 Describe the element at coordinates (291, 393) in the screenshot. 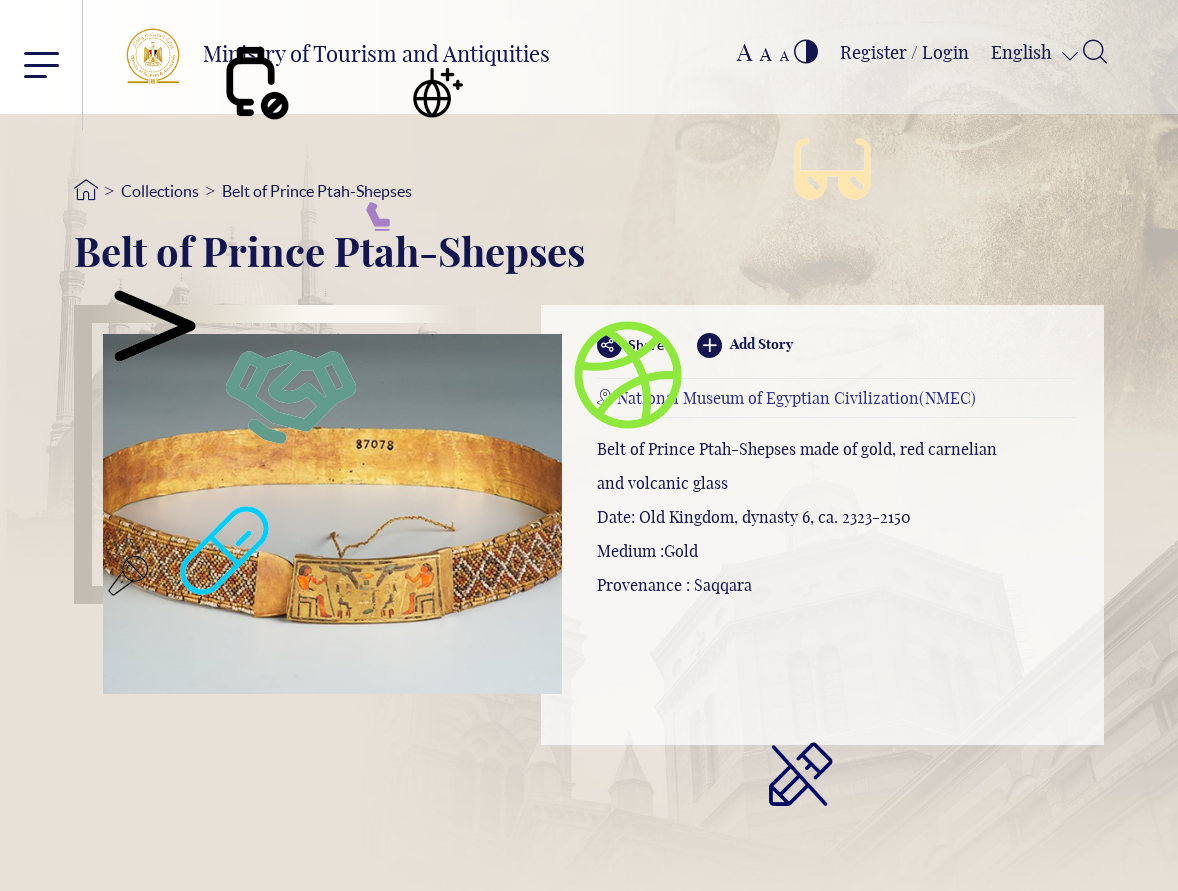

I see `indicates a partnership or collaboration` at that location.